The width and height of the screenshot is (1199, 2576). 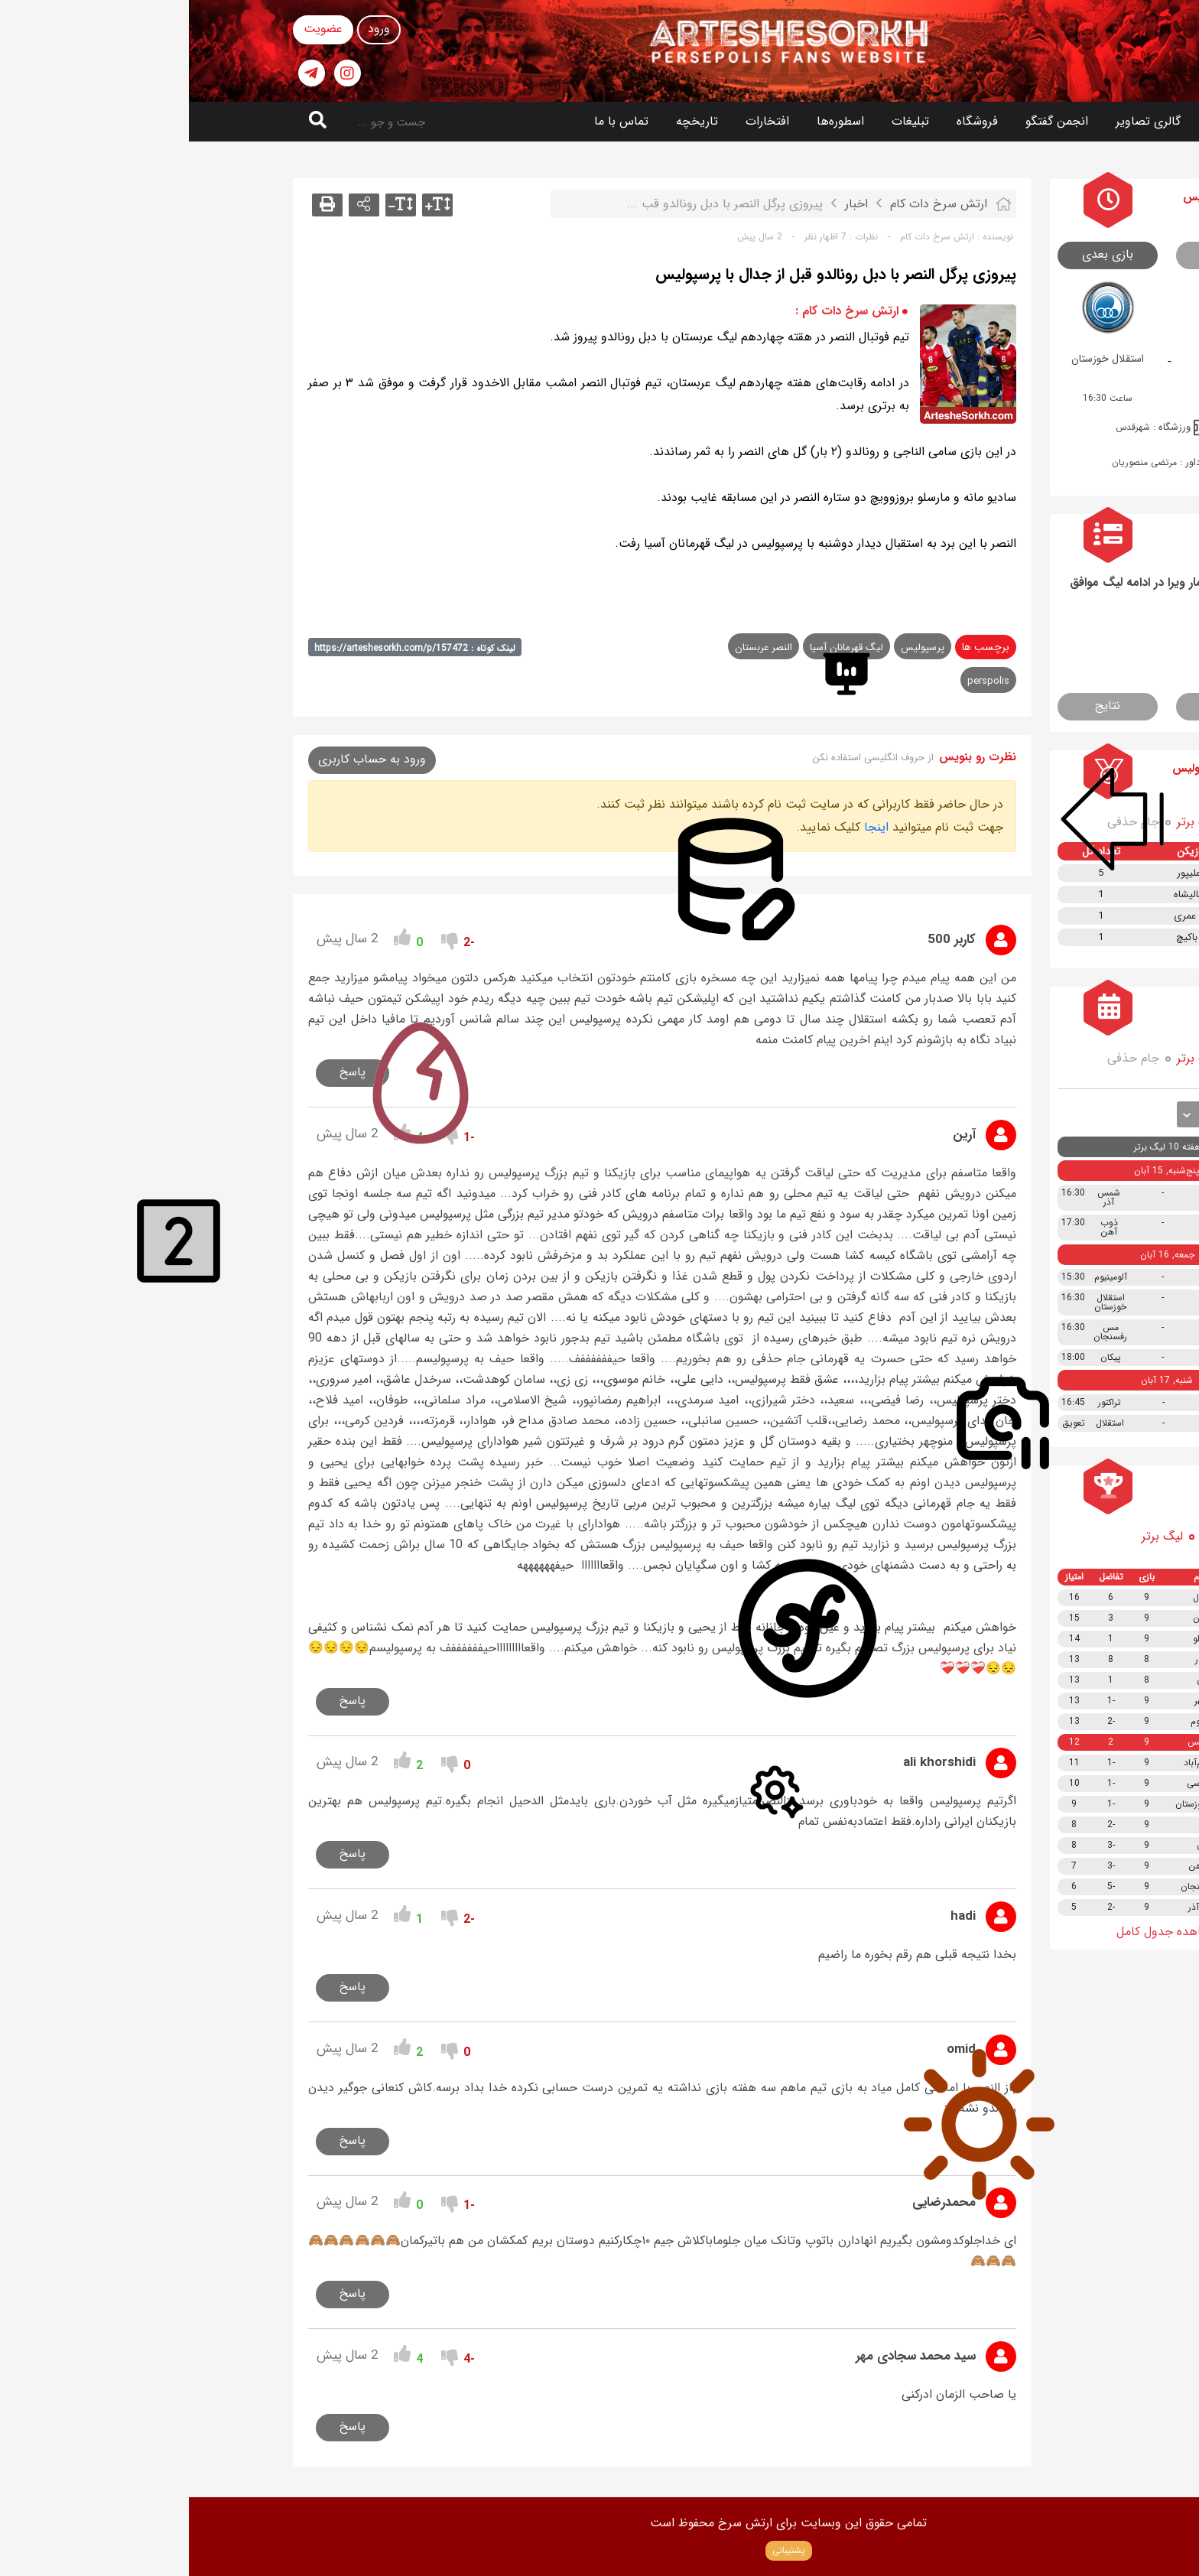 I want to click on access AI-powered or smart settings, so click(x=775, y=1790).